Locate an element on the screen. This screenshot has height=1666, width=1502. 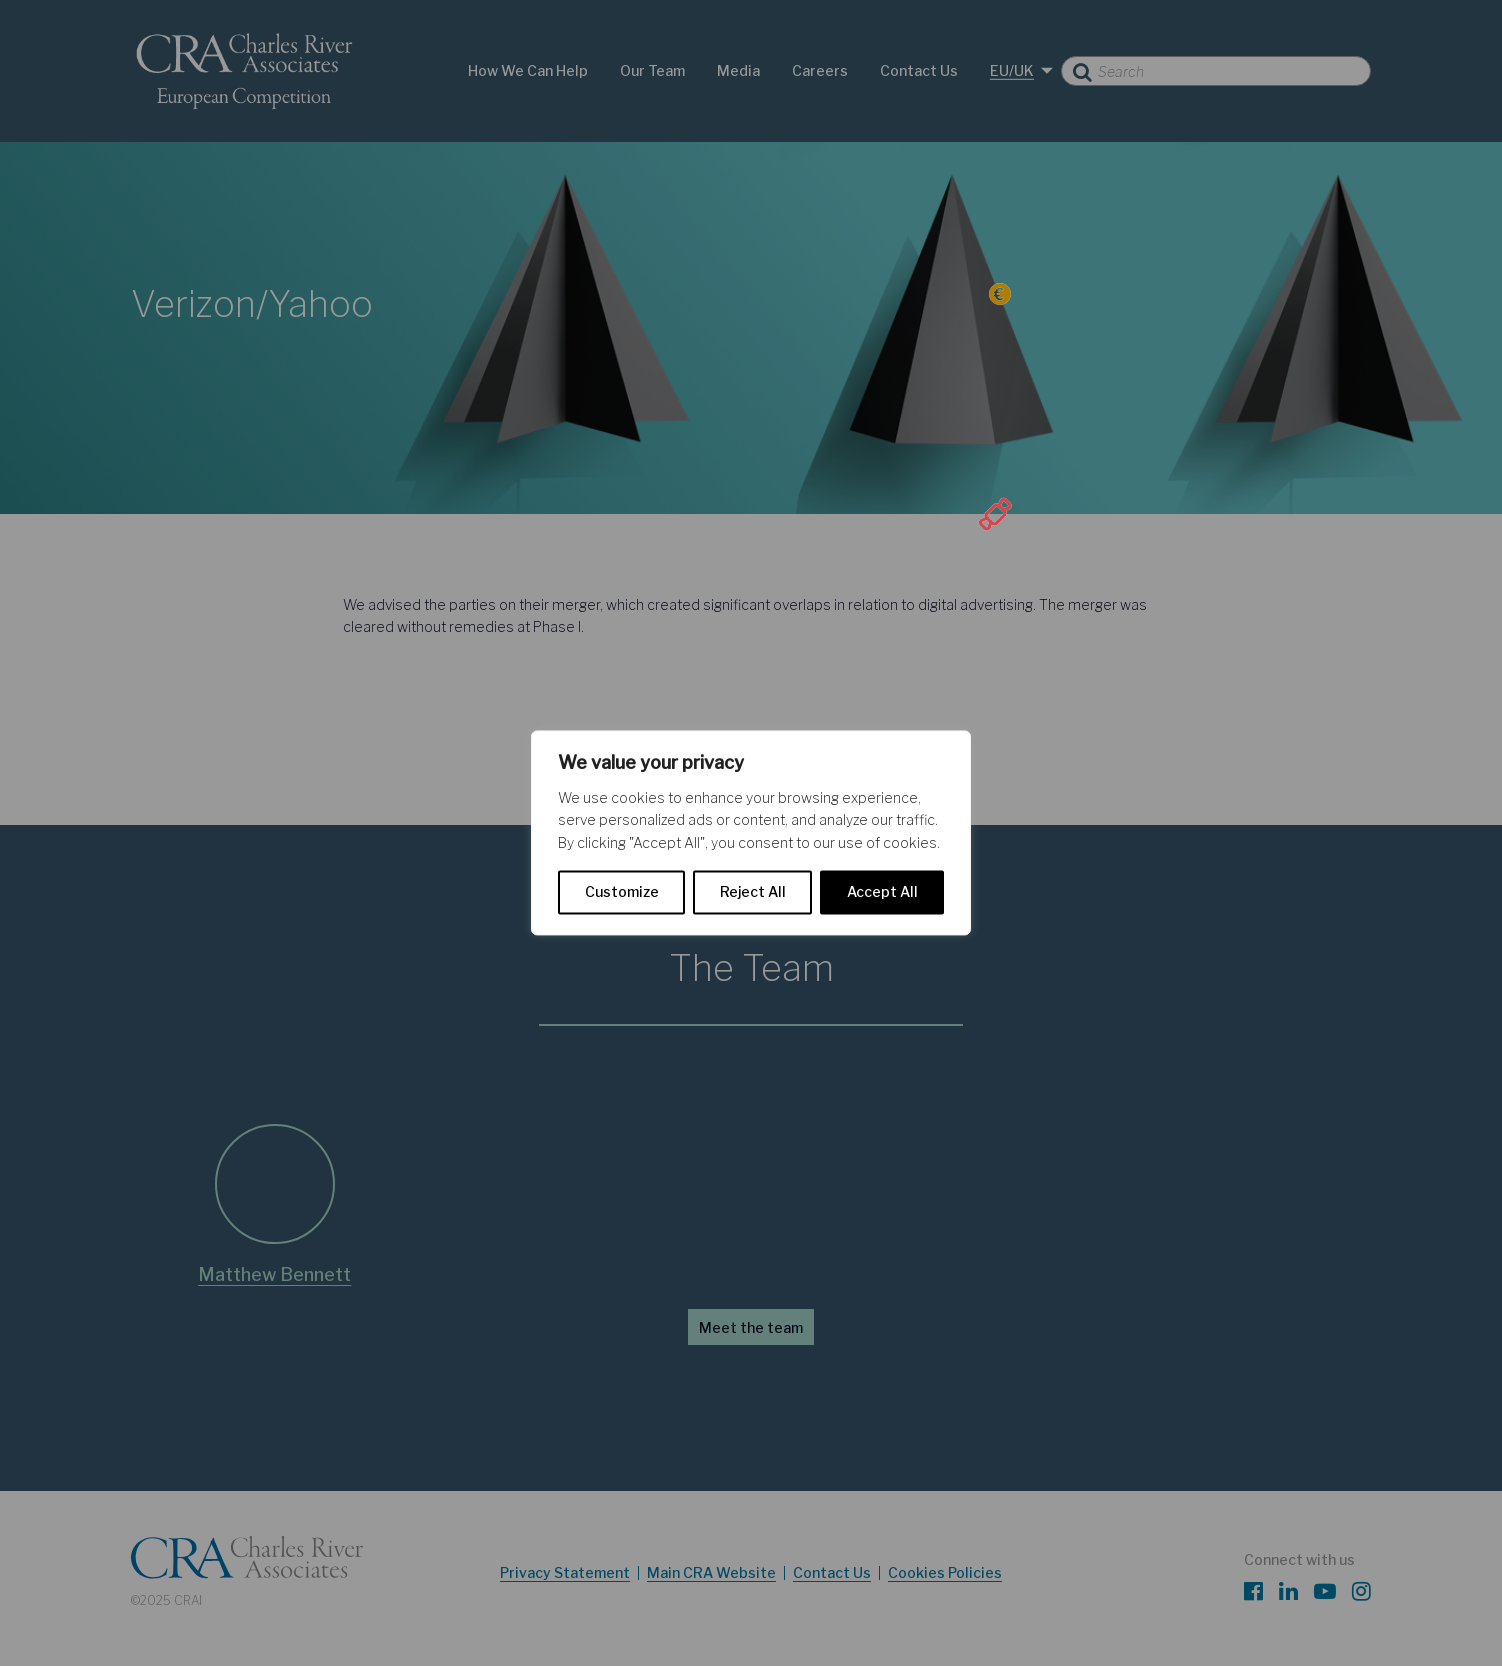
access candy crush or similar game is located at coordinates (995, 514).